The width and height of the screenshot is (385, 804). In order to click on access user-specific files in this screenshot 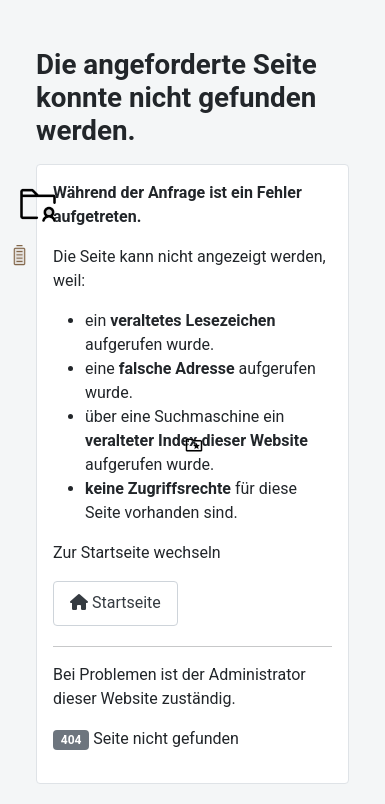, I will do `click(38, 204)`.